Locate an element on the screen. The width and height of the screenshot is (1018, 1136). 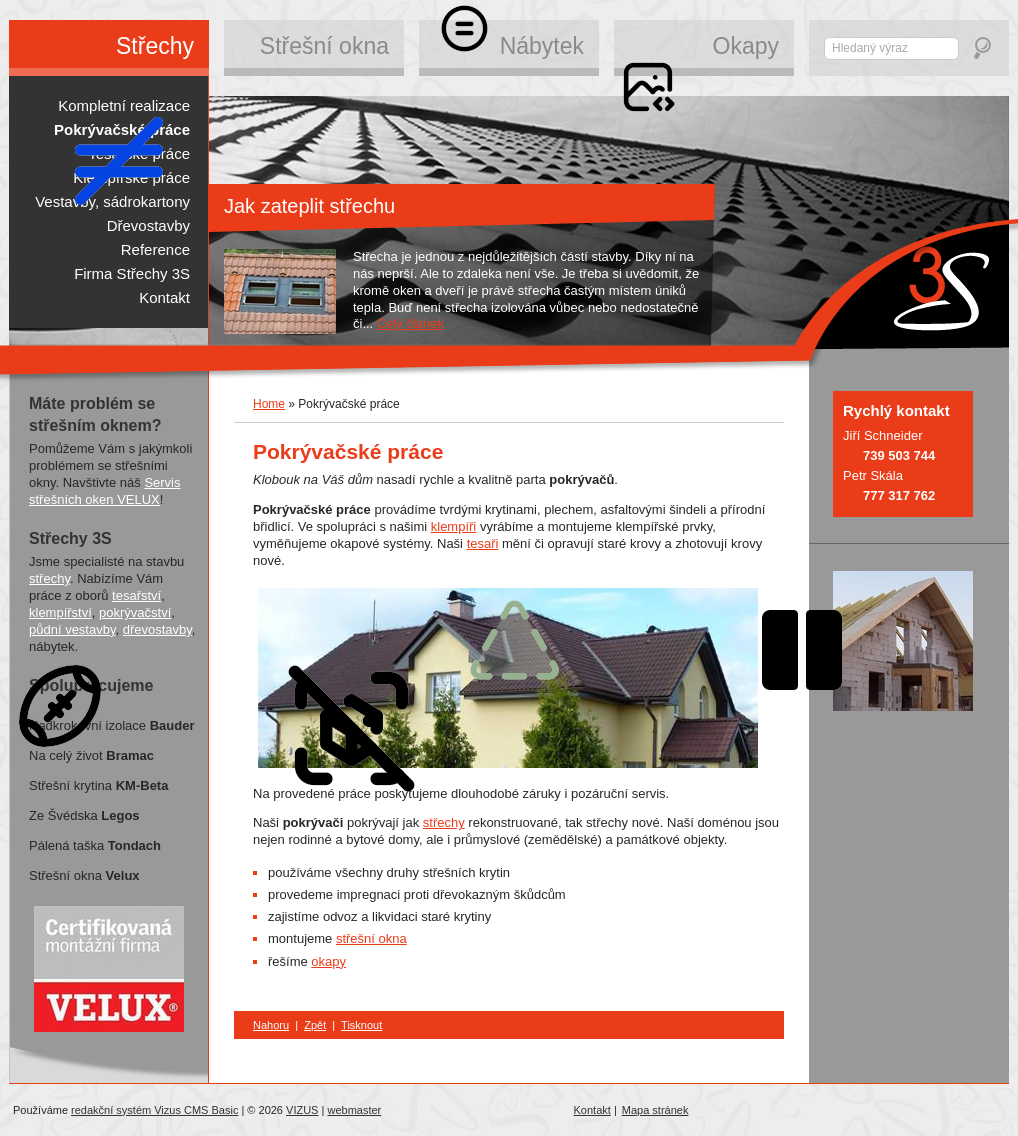
switch to two-column layout is located at coordinates (802, 650).